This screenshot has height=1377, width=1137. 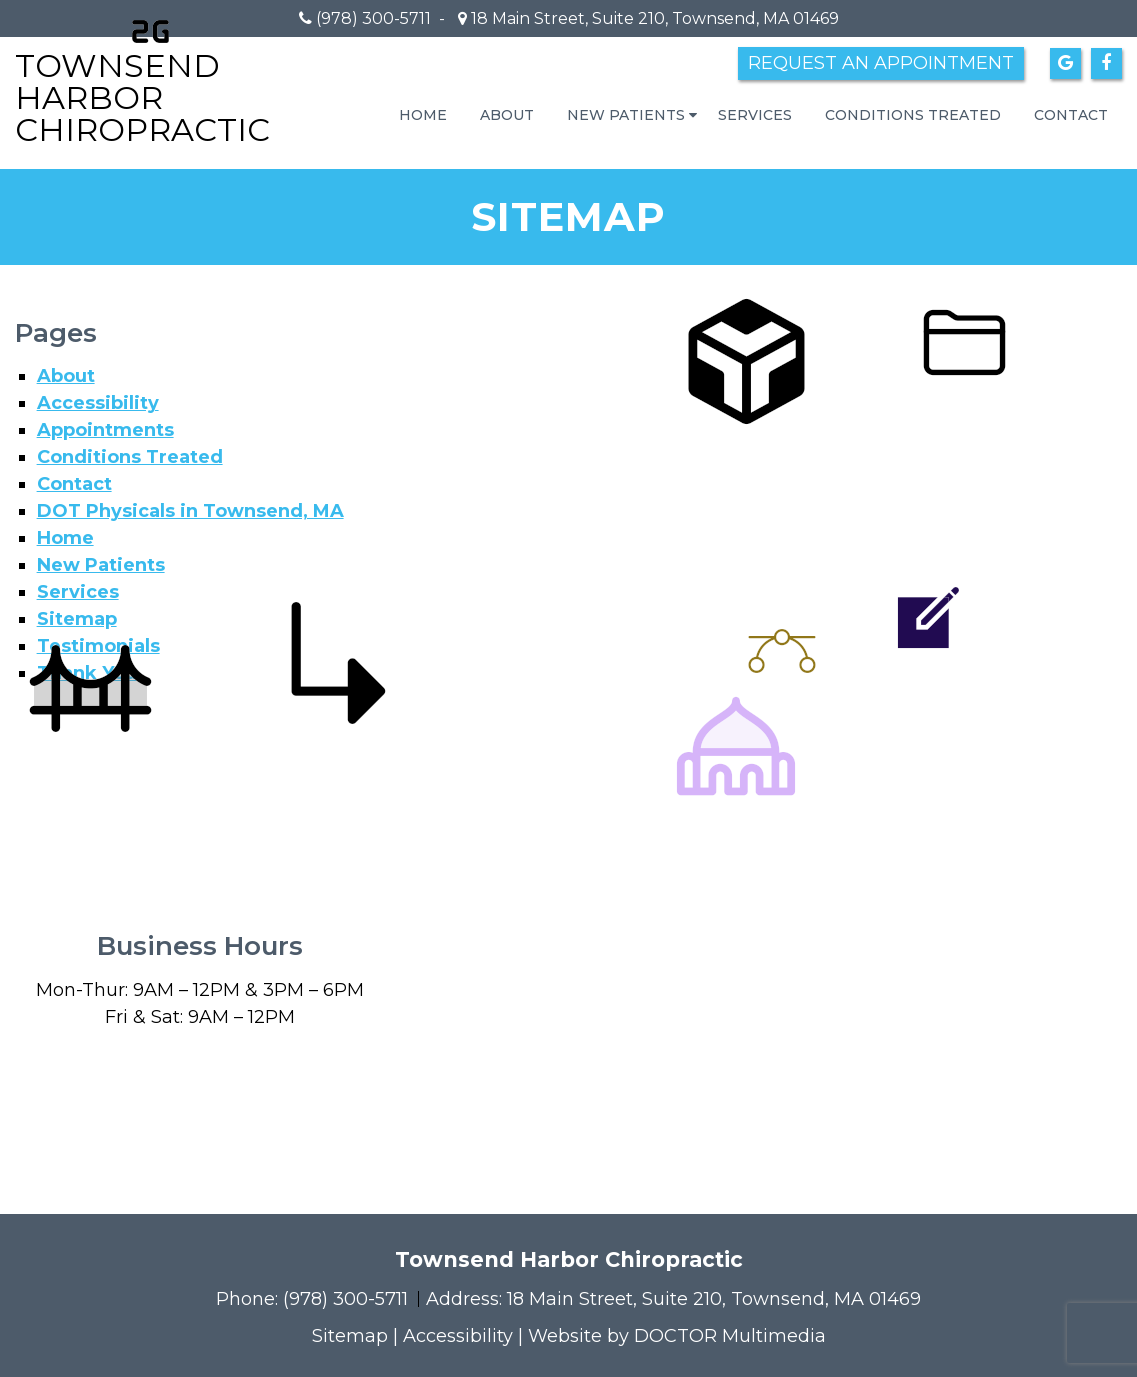 I want to click on edit vector path or bezier curve, so click(x=782, y=651).